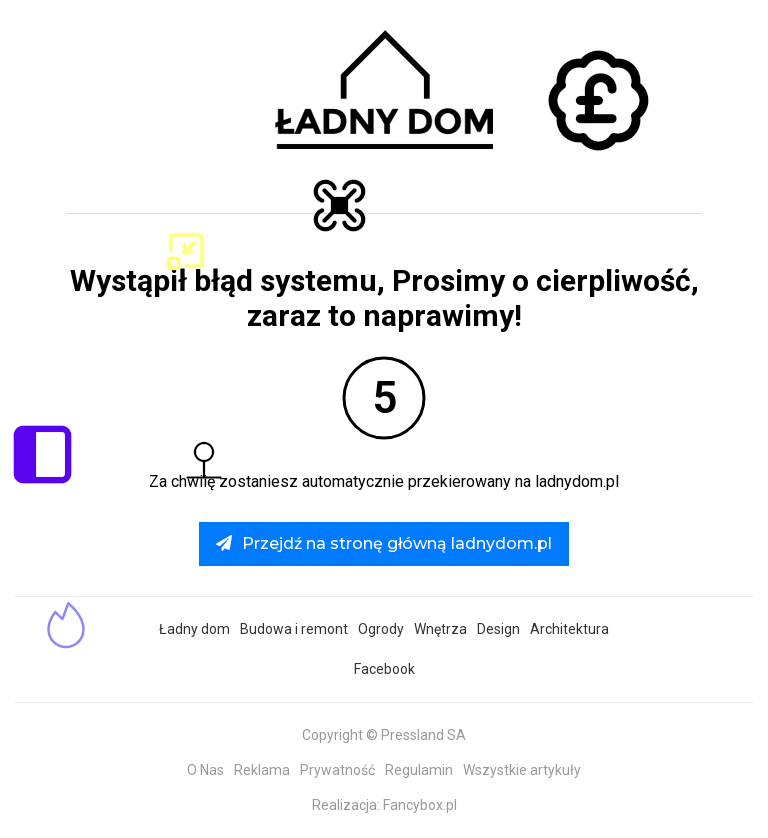  What do you see at coordinates (204, 461) in the screenshot?
I see `mark a location on the map` at bounding box center [204, 461].